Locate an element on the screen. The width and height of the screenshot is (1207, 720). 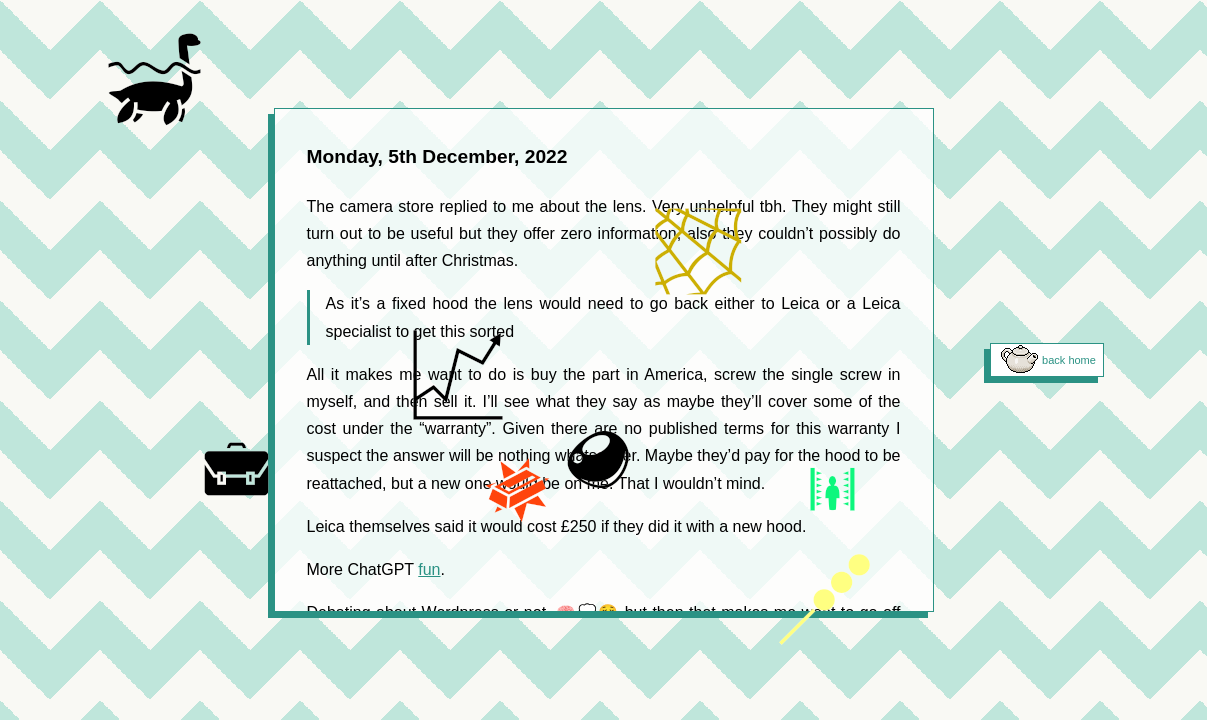
view in-game currency or gold balance is located at coordinates (517, 489).